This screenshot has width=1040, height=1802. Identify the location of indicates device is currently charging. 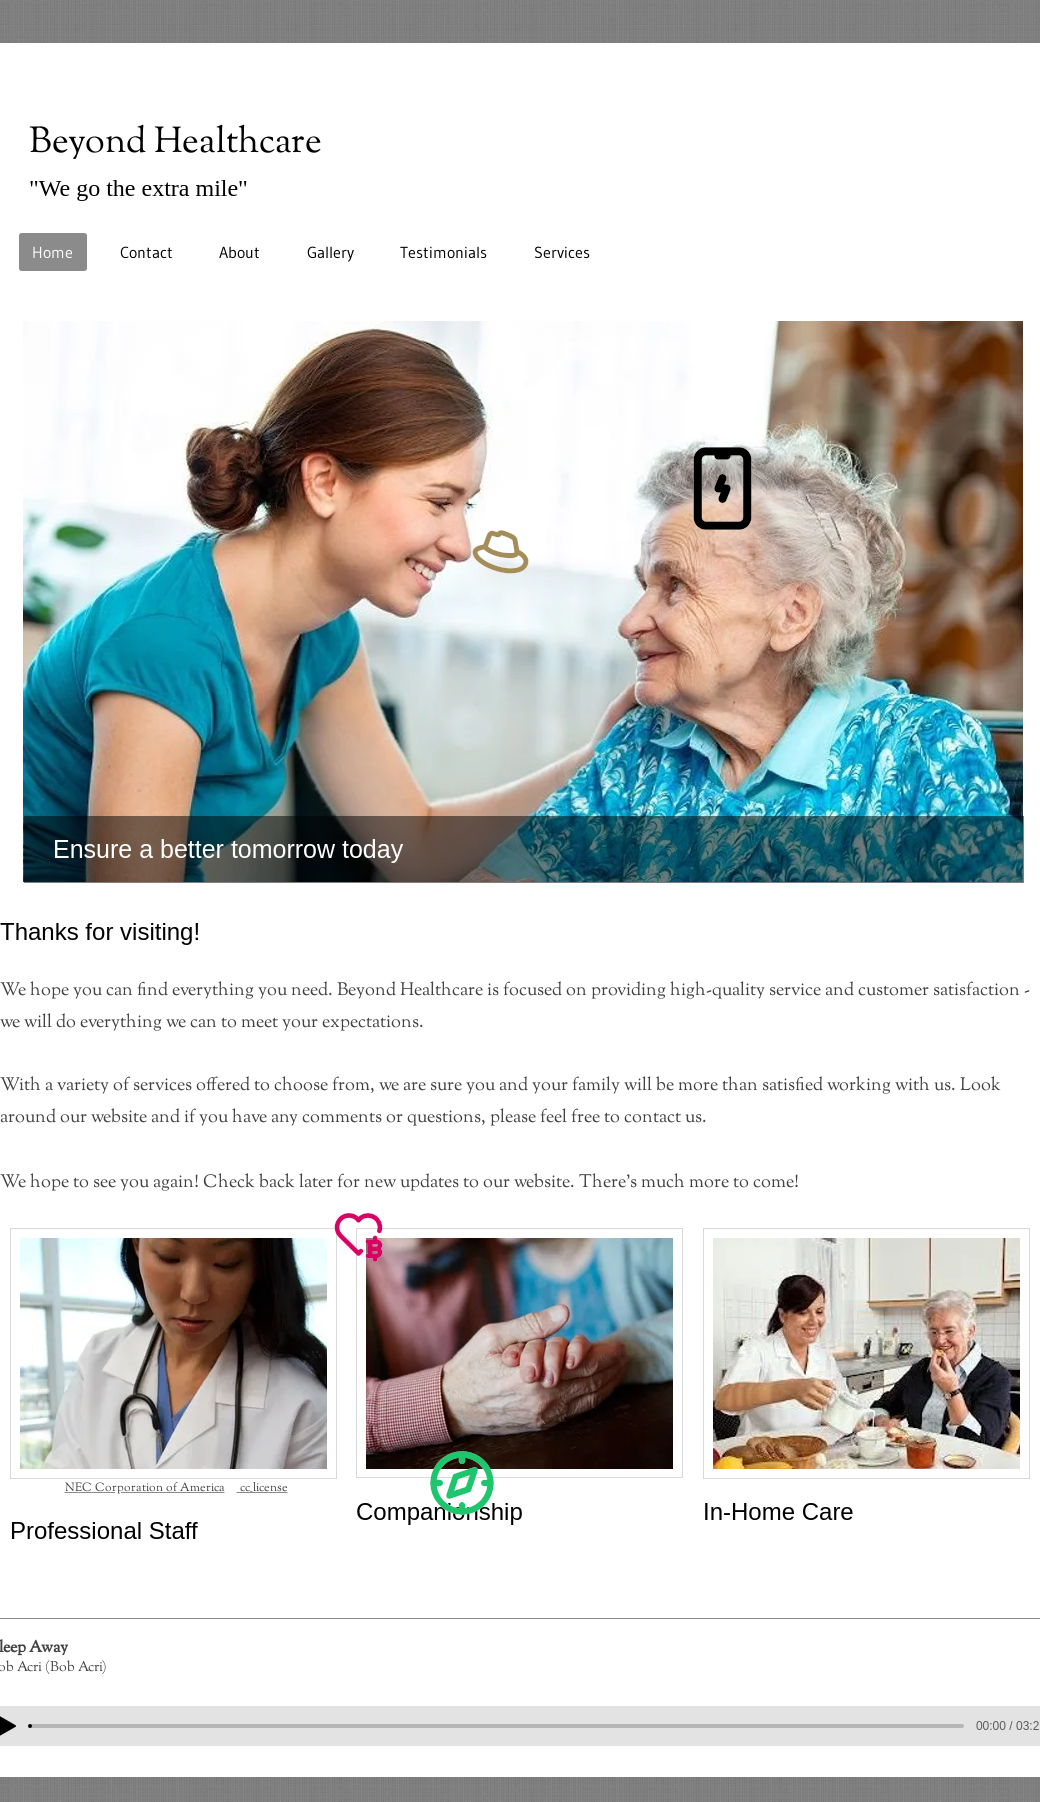
(722, 488).